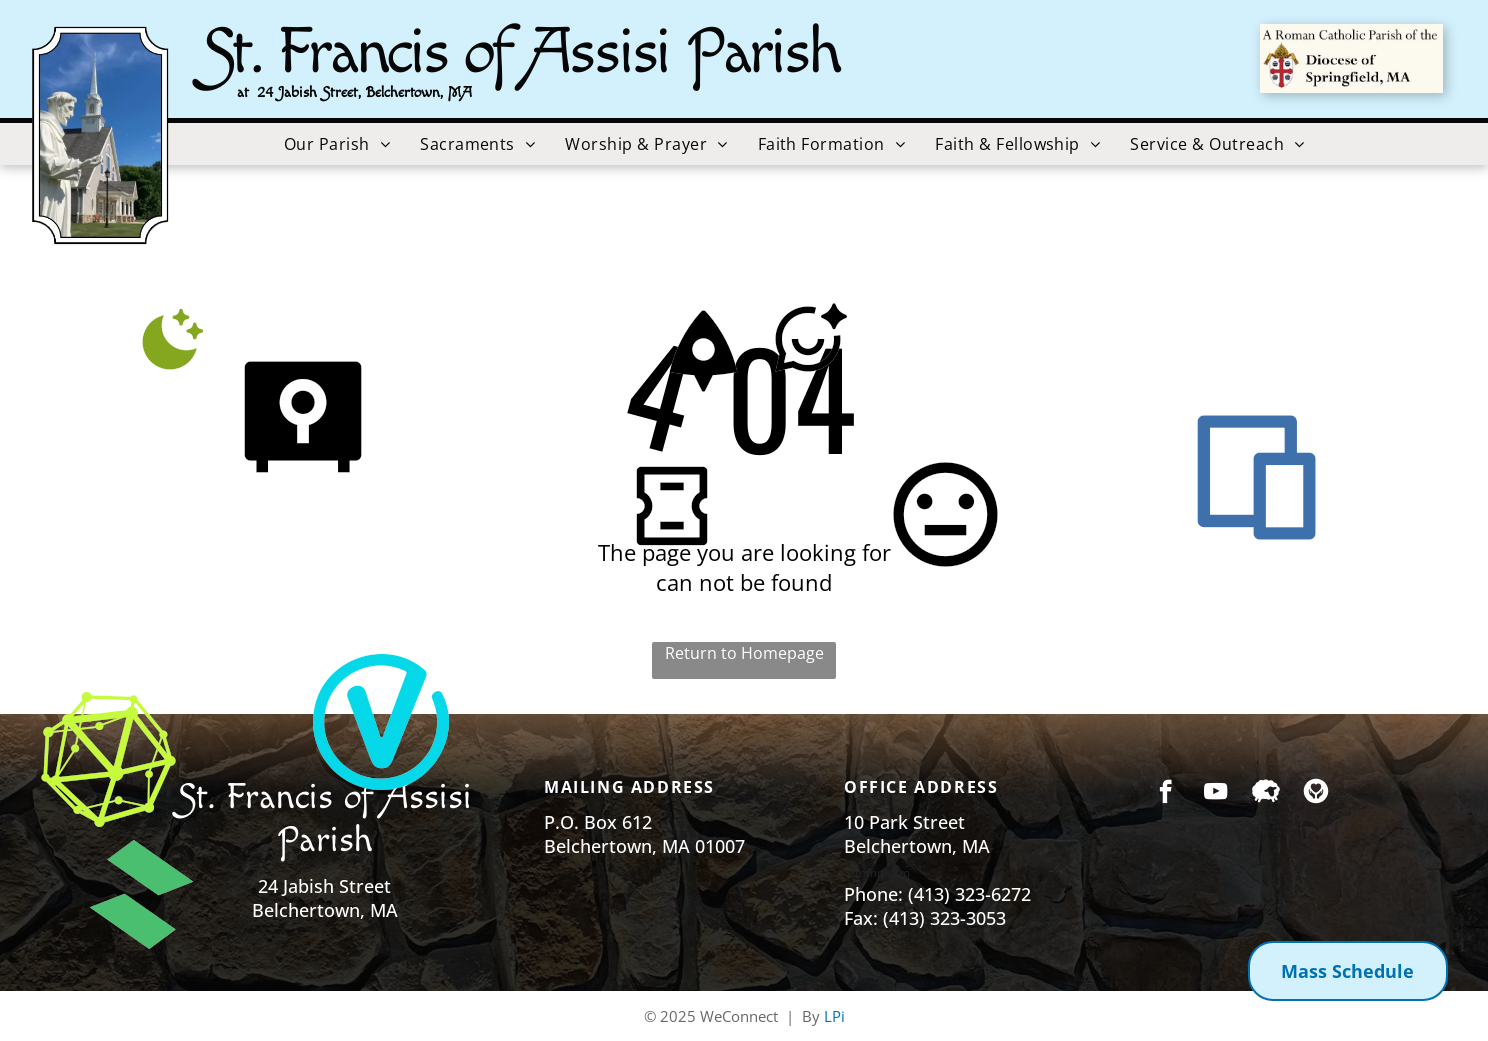 The width and height of the screenshot is (1488, 1041). What do you see at coordinates (303, 414) in the screenshot?
I see `access secure storage or vault` at bounding box center [303, 414].